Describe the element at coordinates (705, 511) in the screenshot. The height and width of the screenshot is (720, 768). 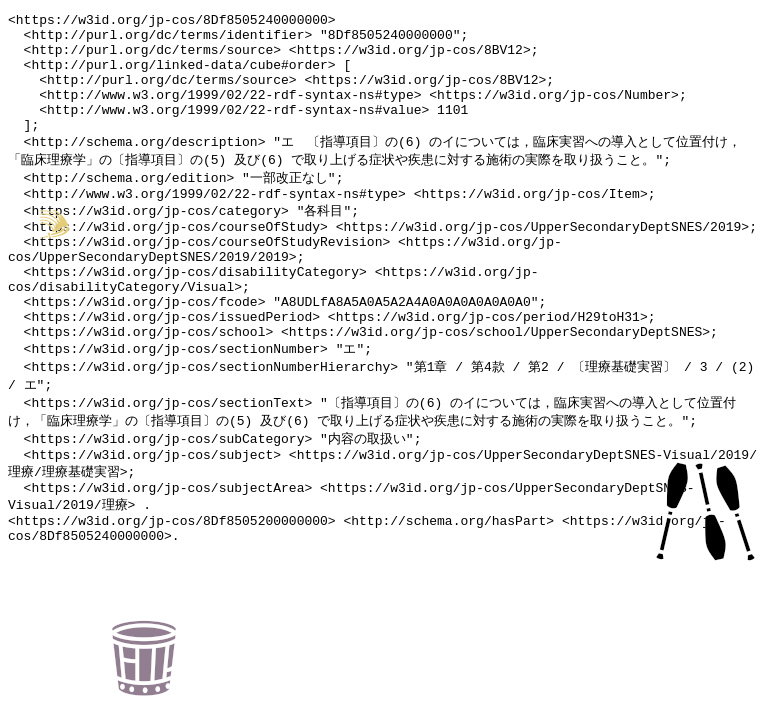
I see `access circus or performance-themed games` at that location.